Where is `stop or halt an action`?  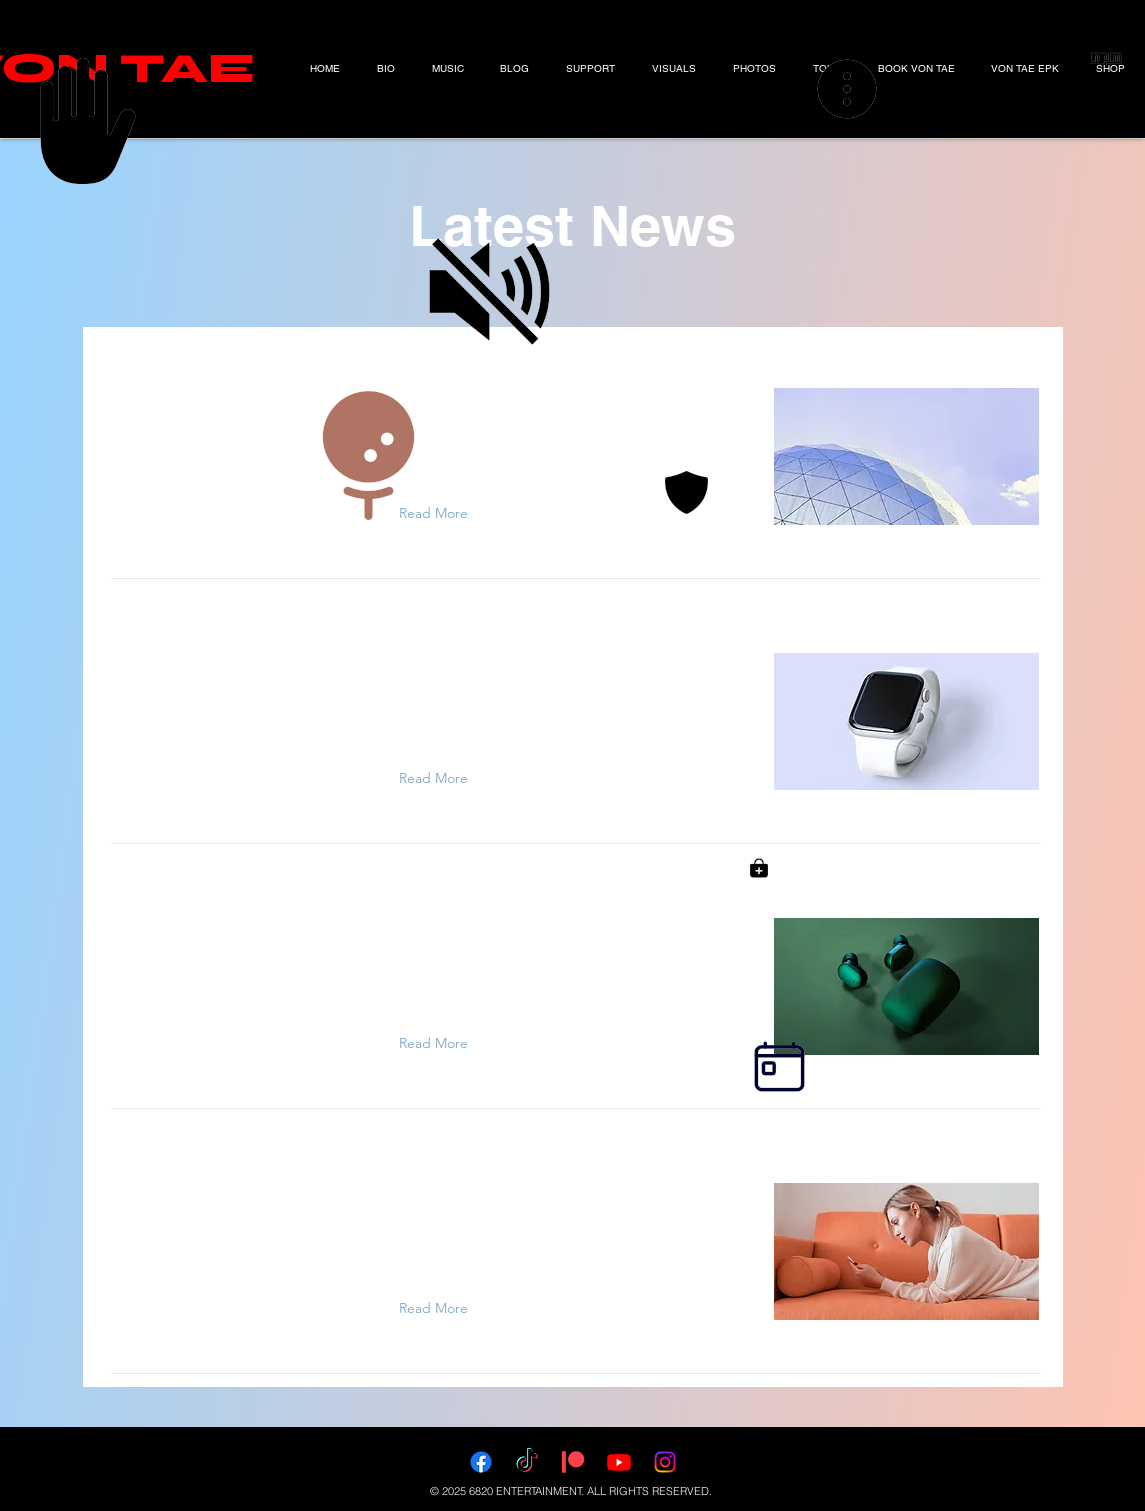 stop or halt an action is located at coordinates (88, 121).